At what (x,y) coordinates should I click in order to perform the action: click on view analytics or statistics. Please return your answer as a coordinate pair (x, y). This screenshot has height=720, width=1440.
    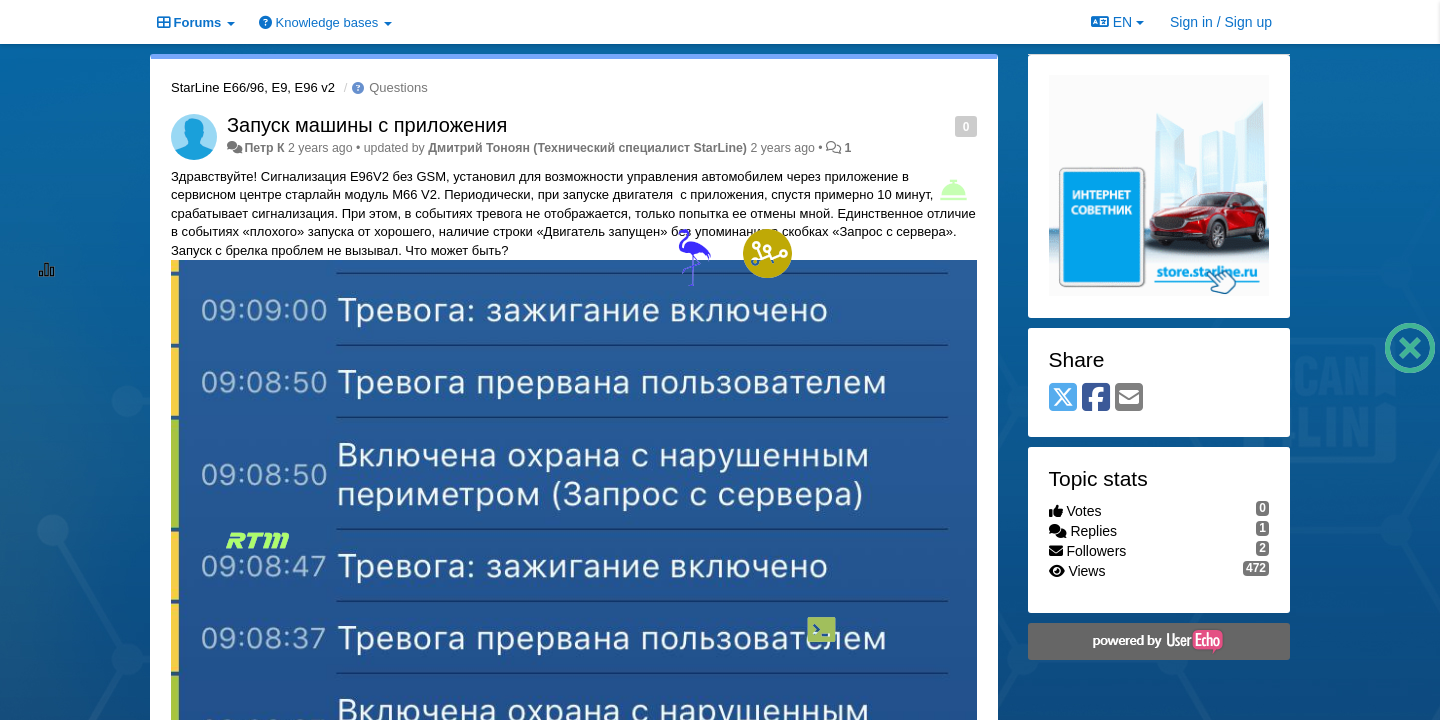
    Looking at the image, I should click on (46, 269).